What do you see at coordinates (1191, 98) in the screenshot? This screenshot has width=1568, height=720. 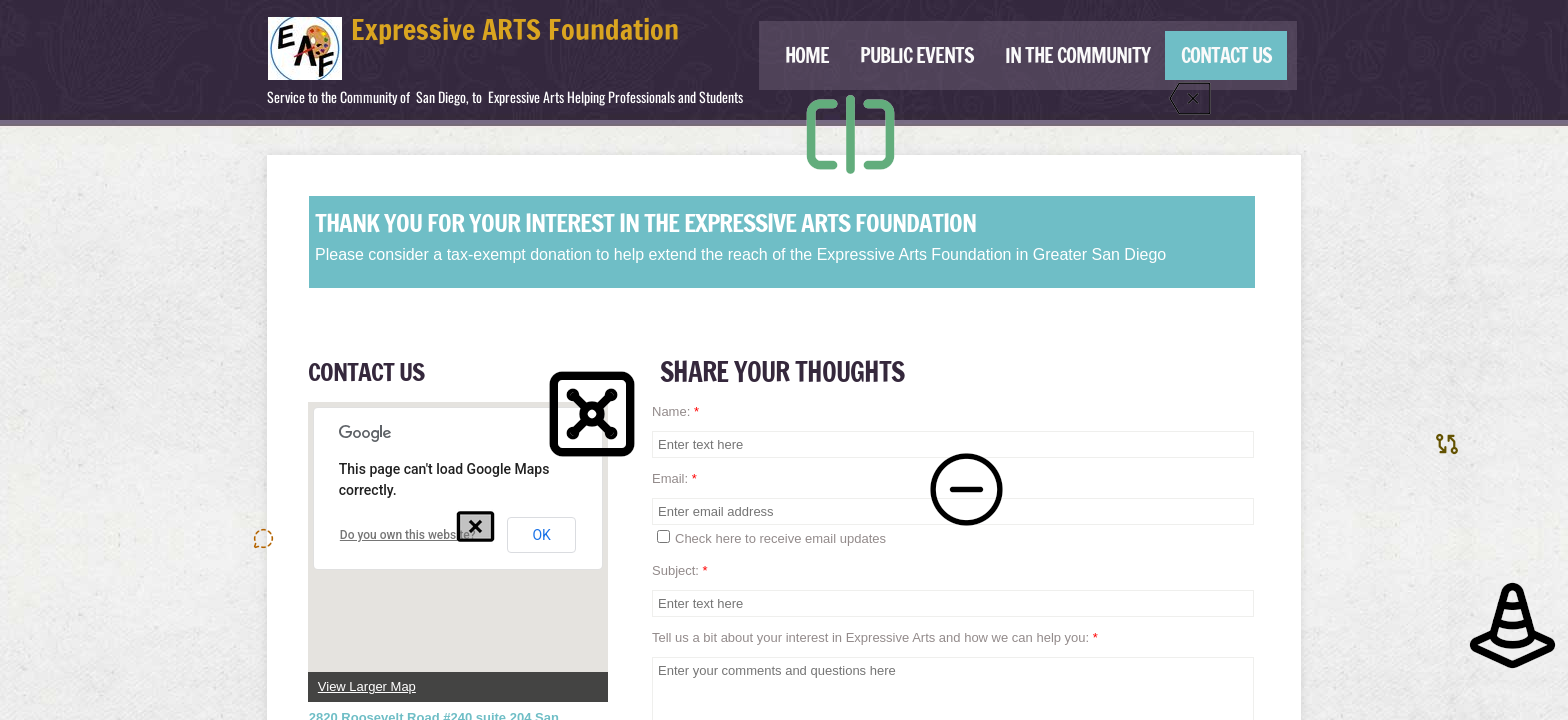 I see `delete the previous character` at bounding box center [1191, 98].